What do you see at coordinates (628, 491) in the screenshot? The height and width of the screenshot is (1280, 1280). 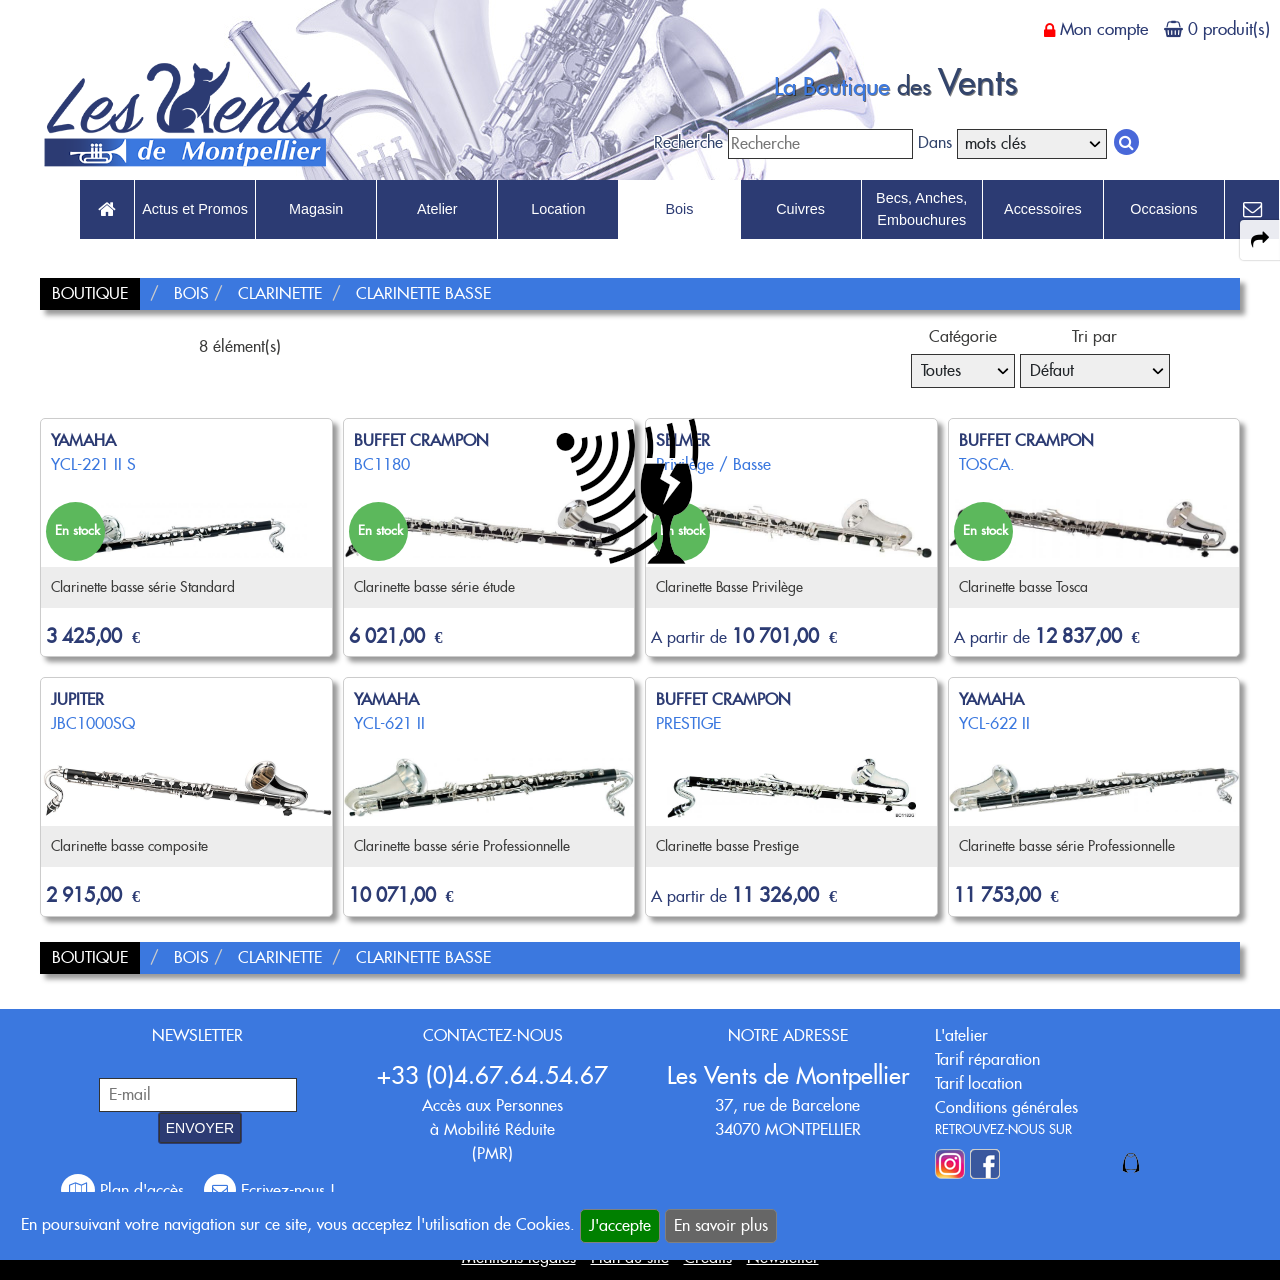 I see `access ultrasound or sonography features` at bounding box center [628, 491].